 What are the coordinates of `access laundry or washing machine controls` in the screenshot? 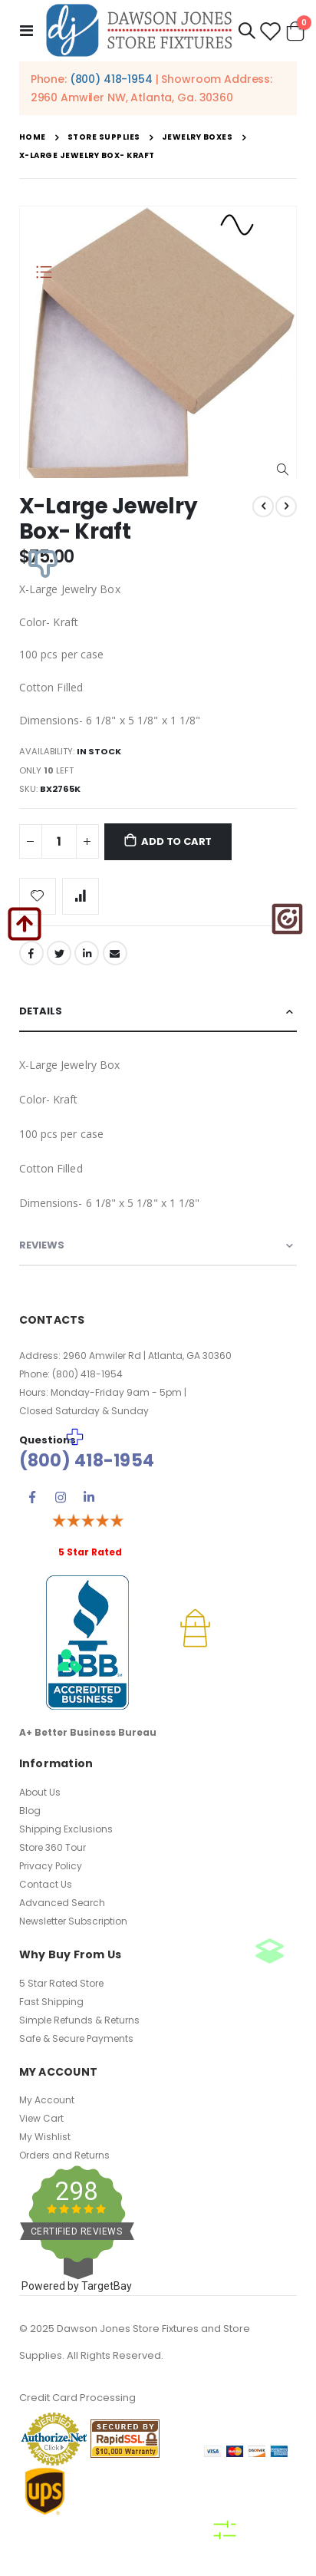 It's located at (287, 919).